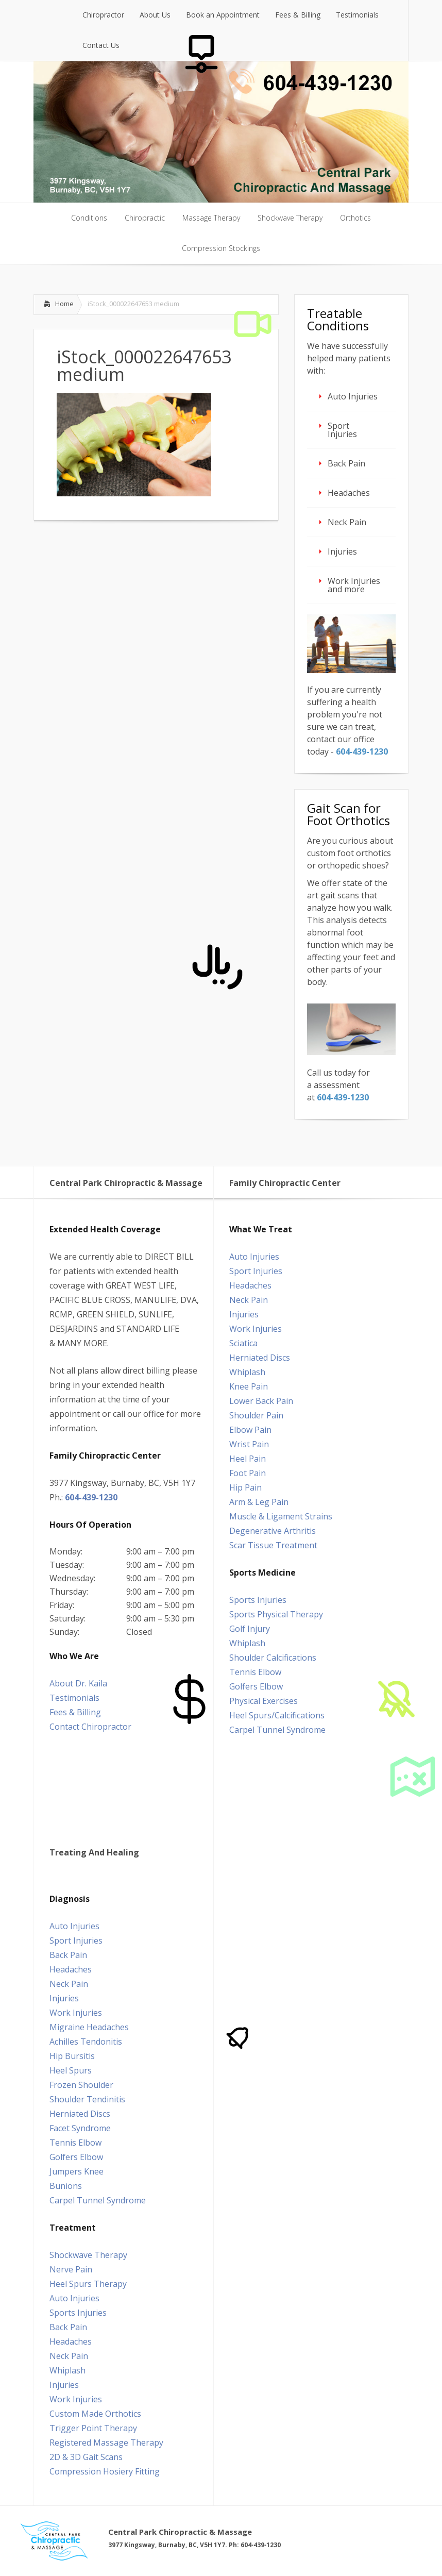 The height and width of the screenshot is (2576, 442). I want to click on active notification alert, so click(237, 2038).